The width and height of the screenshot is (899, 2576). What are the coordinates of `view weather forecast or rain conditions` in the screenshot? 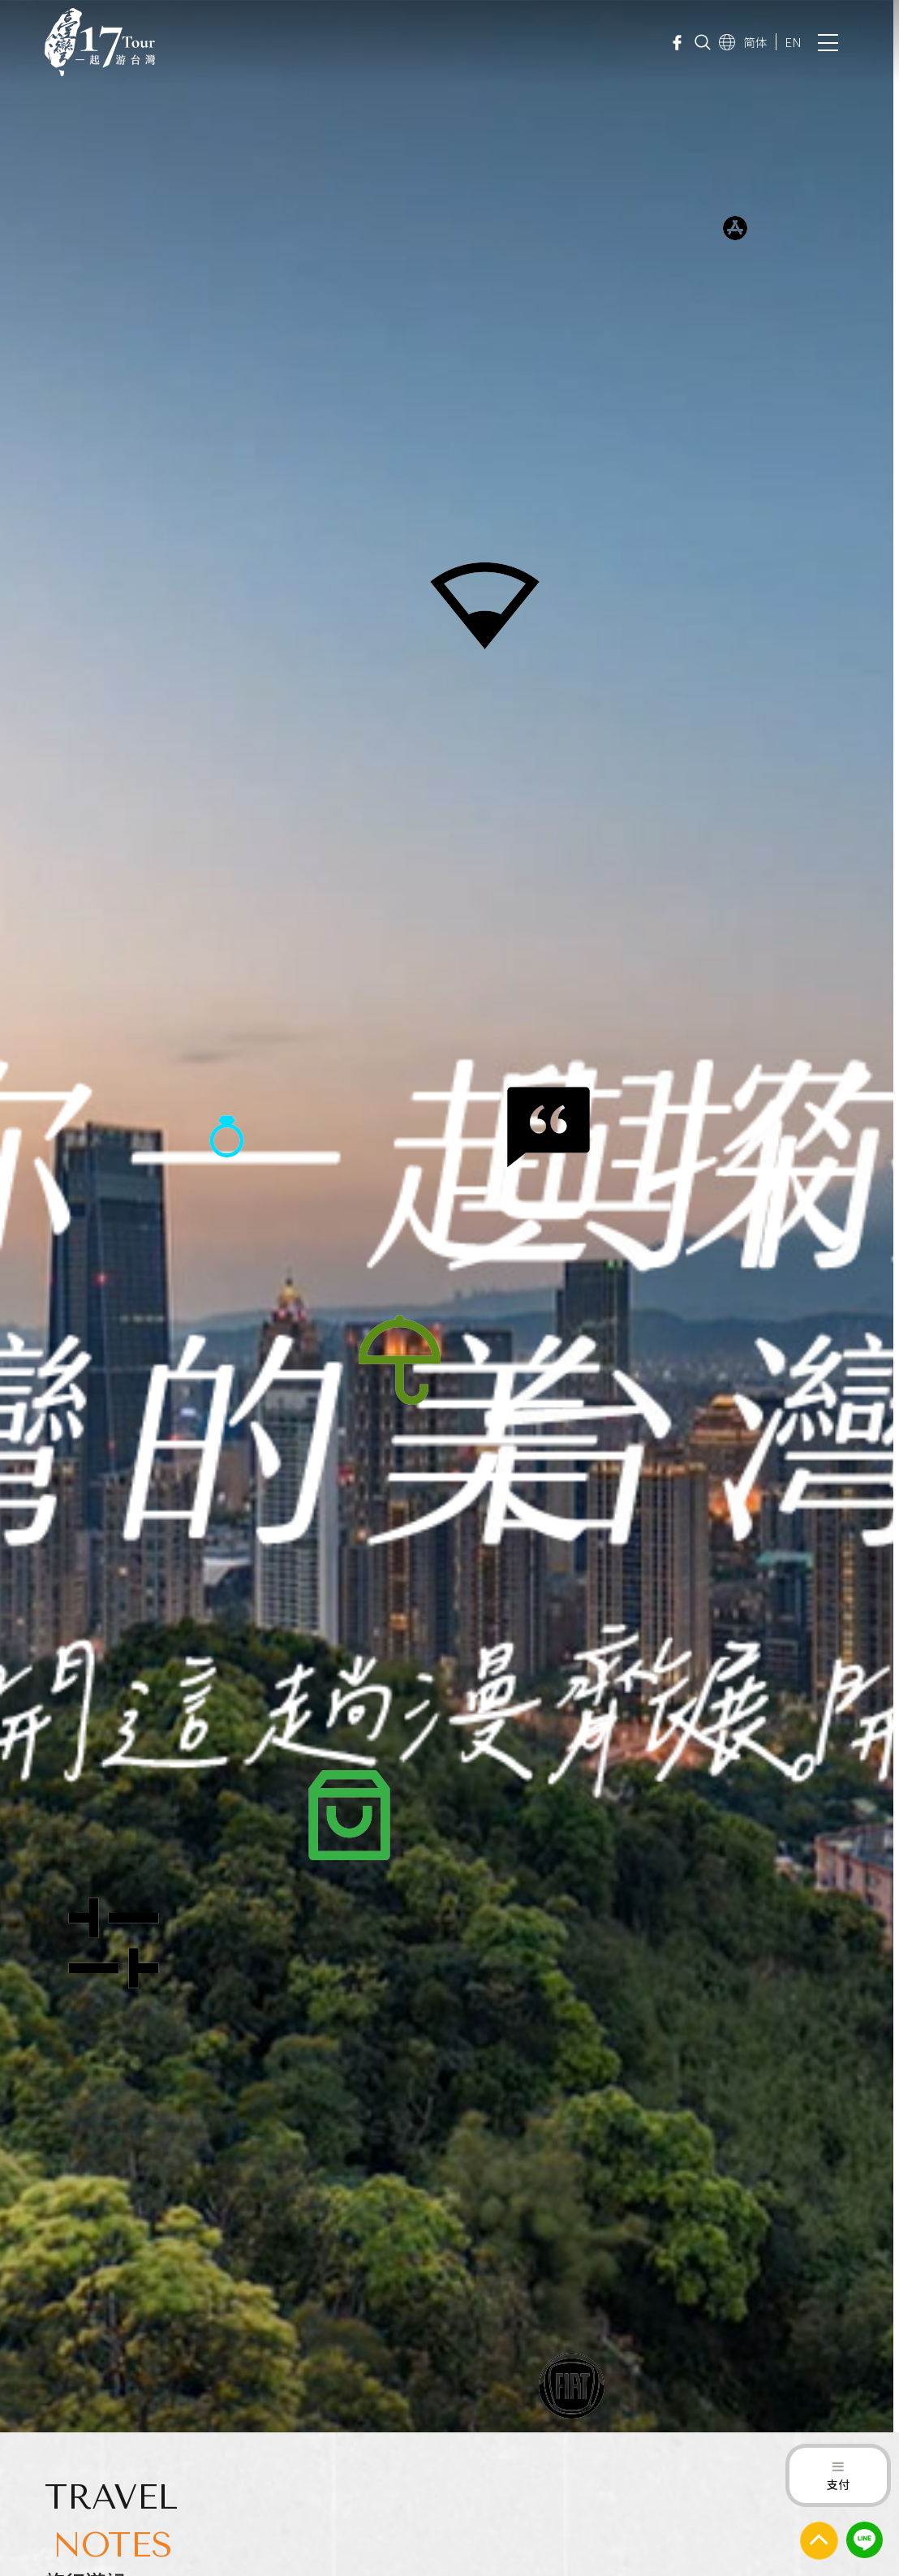 It's located at (399, 1359).